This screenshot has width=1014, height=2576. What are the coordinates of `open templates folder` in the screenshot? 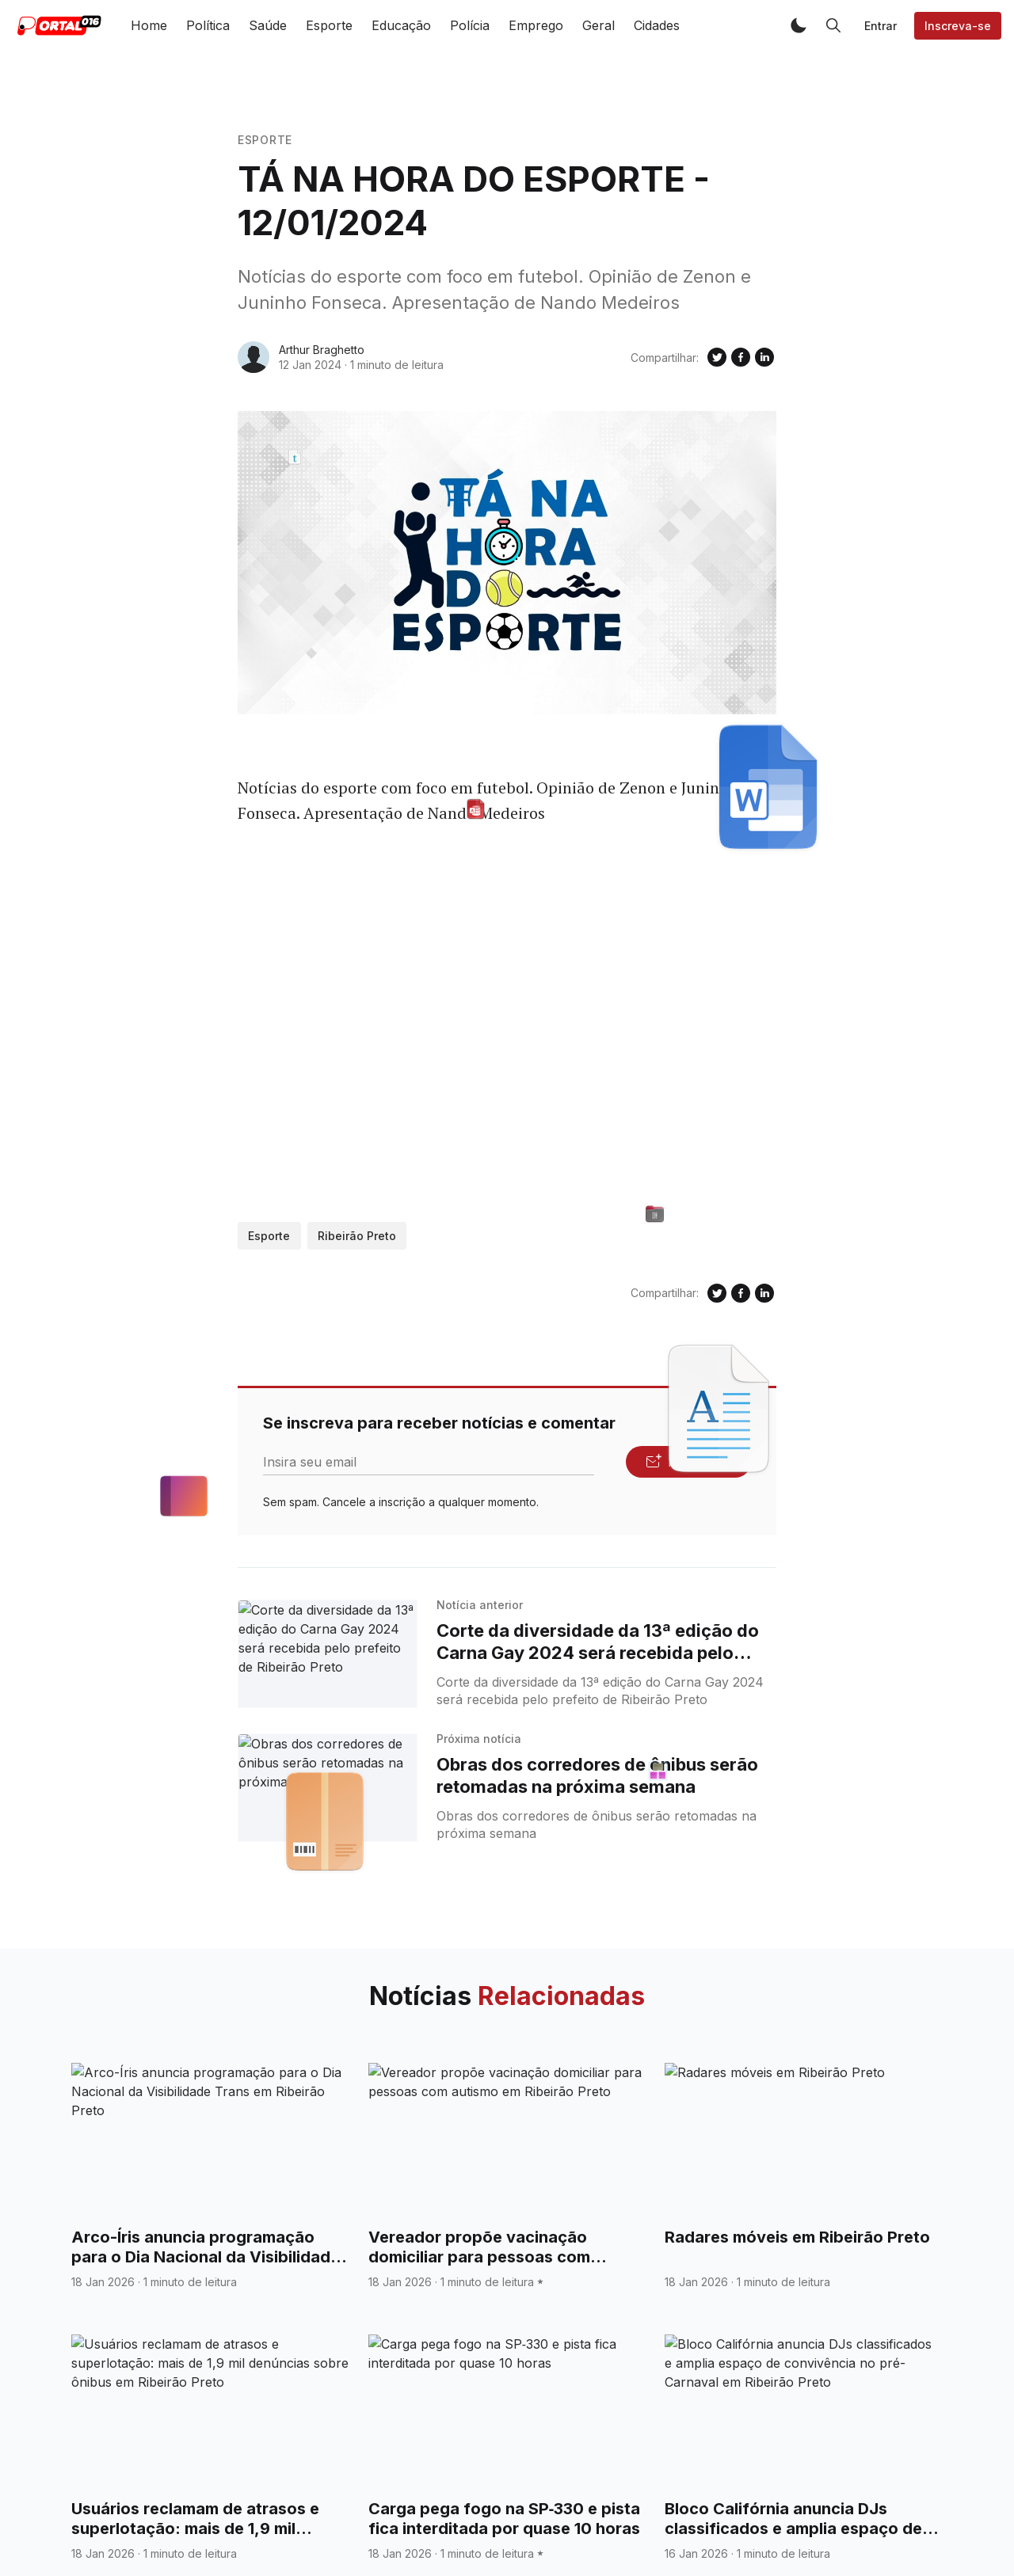 It's located at (654, 1213).